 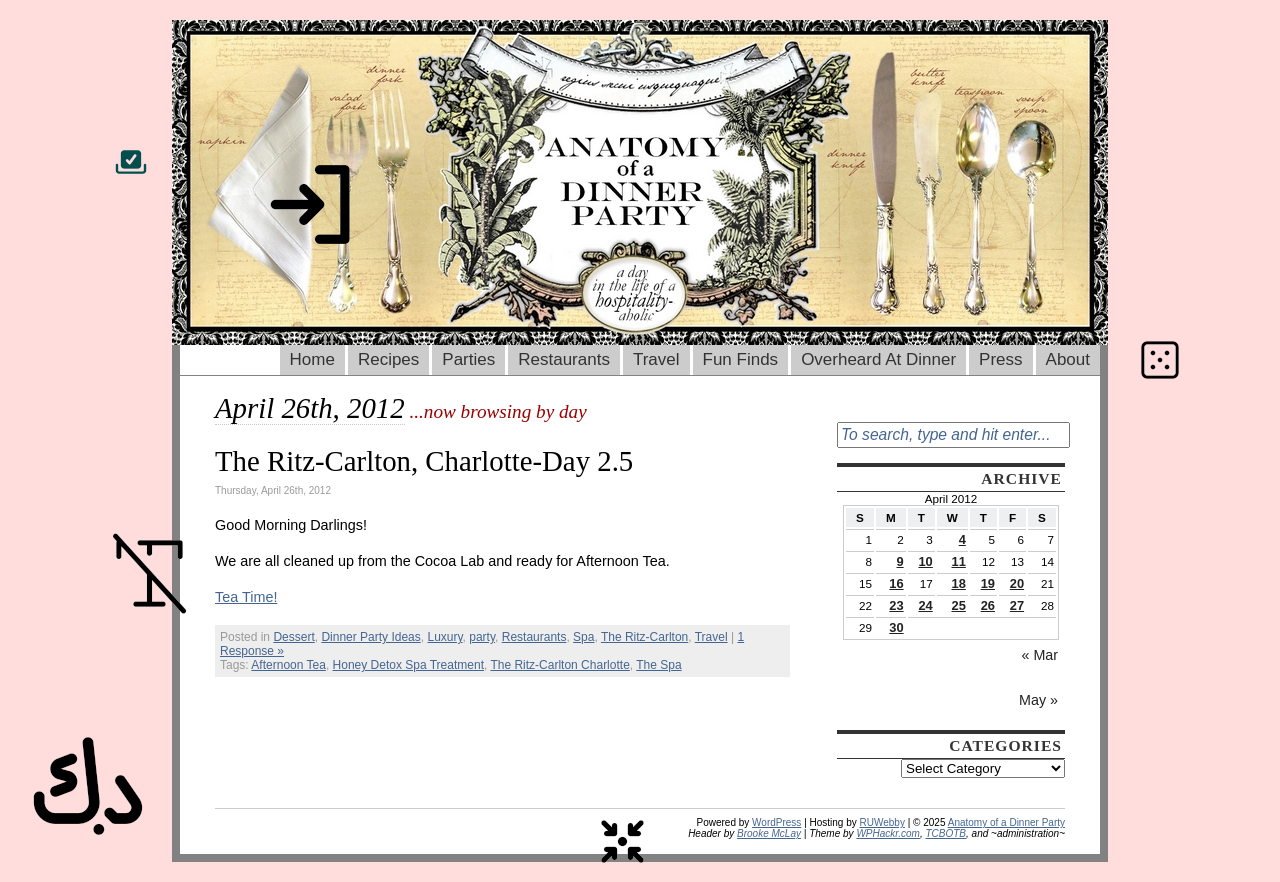 What do you see at coordinates (88, 786) in the screenshot?
I see `indicates currency in Iraqi or Kuwaiti dinar` at bounding box center [88, 786].